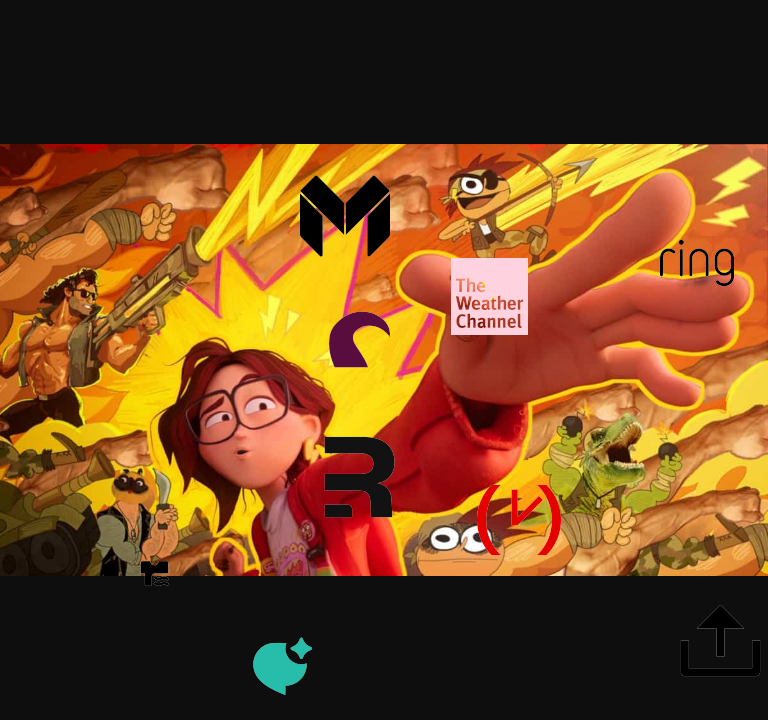 The width and height of the screenshot is (768, 720). I want to click on remix run framework logo, so click(360, 481).